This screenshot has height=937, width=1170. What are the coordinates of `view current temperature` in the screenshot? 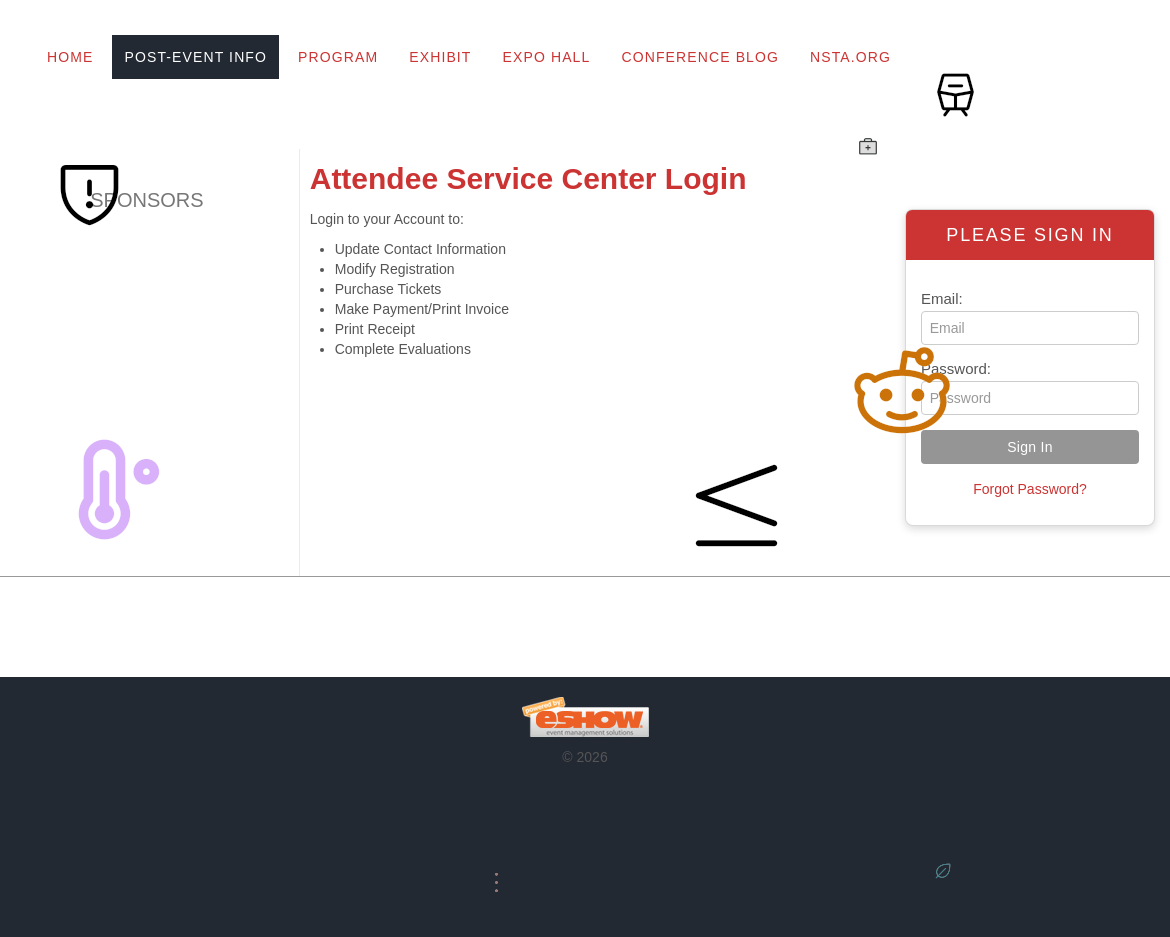 It's located at (112, 489).